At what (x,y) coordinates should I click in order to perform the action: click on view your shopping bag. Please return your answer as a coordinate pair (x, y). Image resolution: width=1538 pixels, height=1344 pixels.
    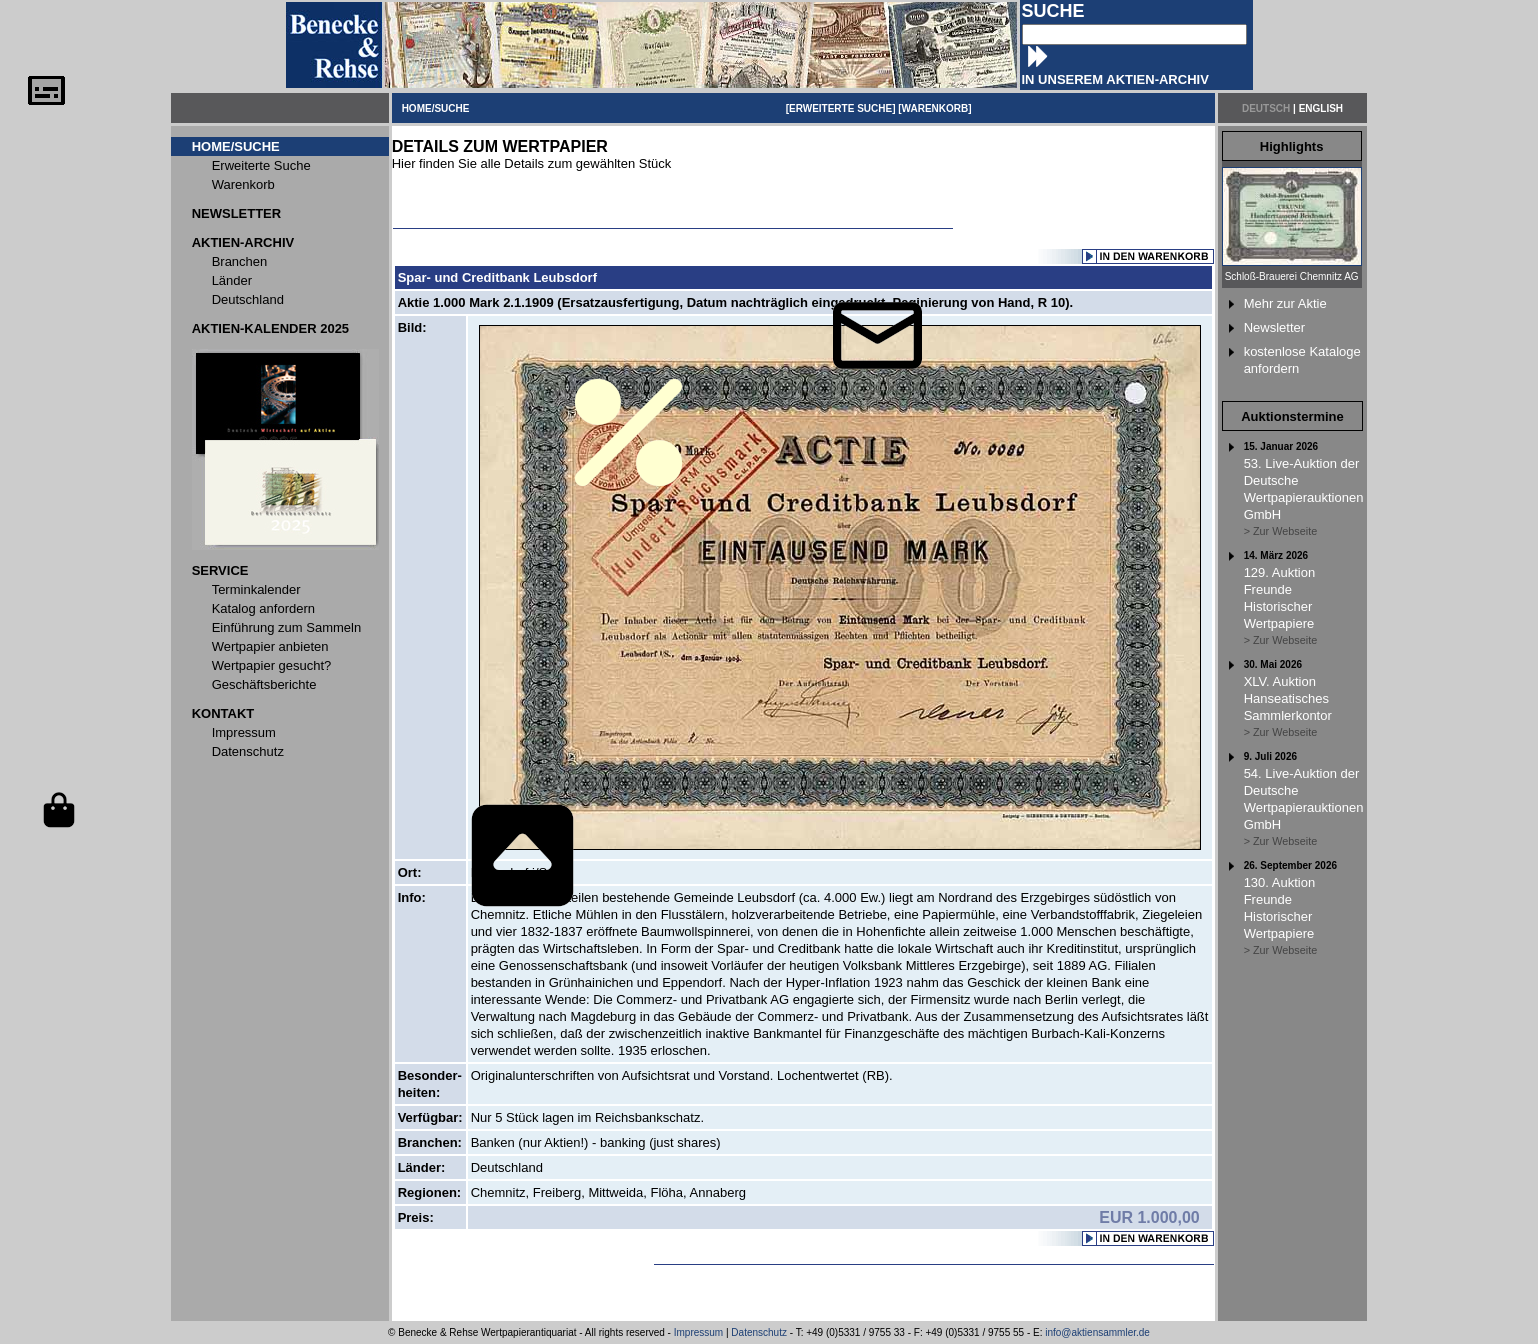
    Looking at the image, I should click on (59, 812).